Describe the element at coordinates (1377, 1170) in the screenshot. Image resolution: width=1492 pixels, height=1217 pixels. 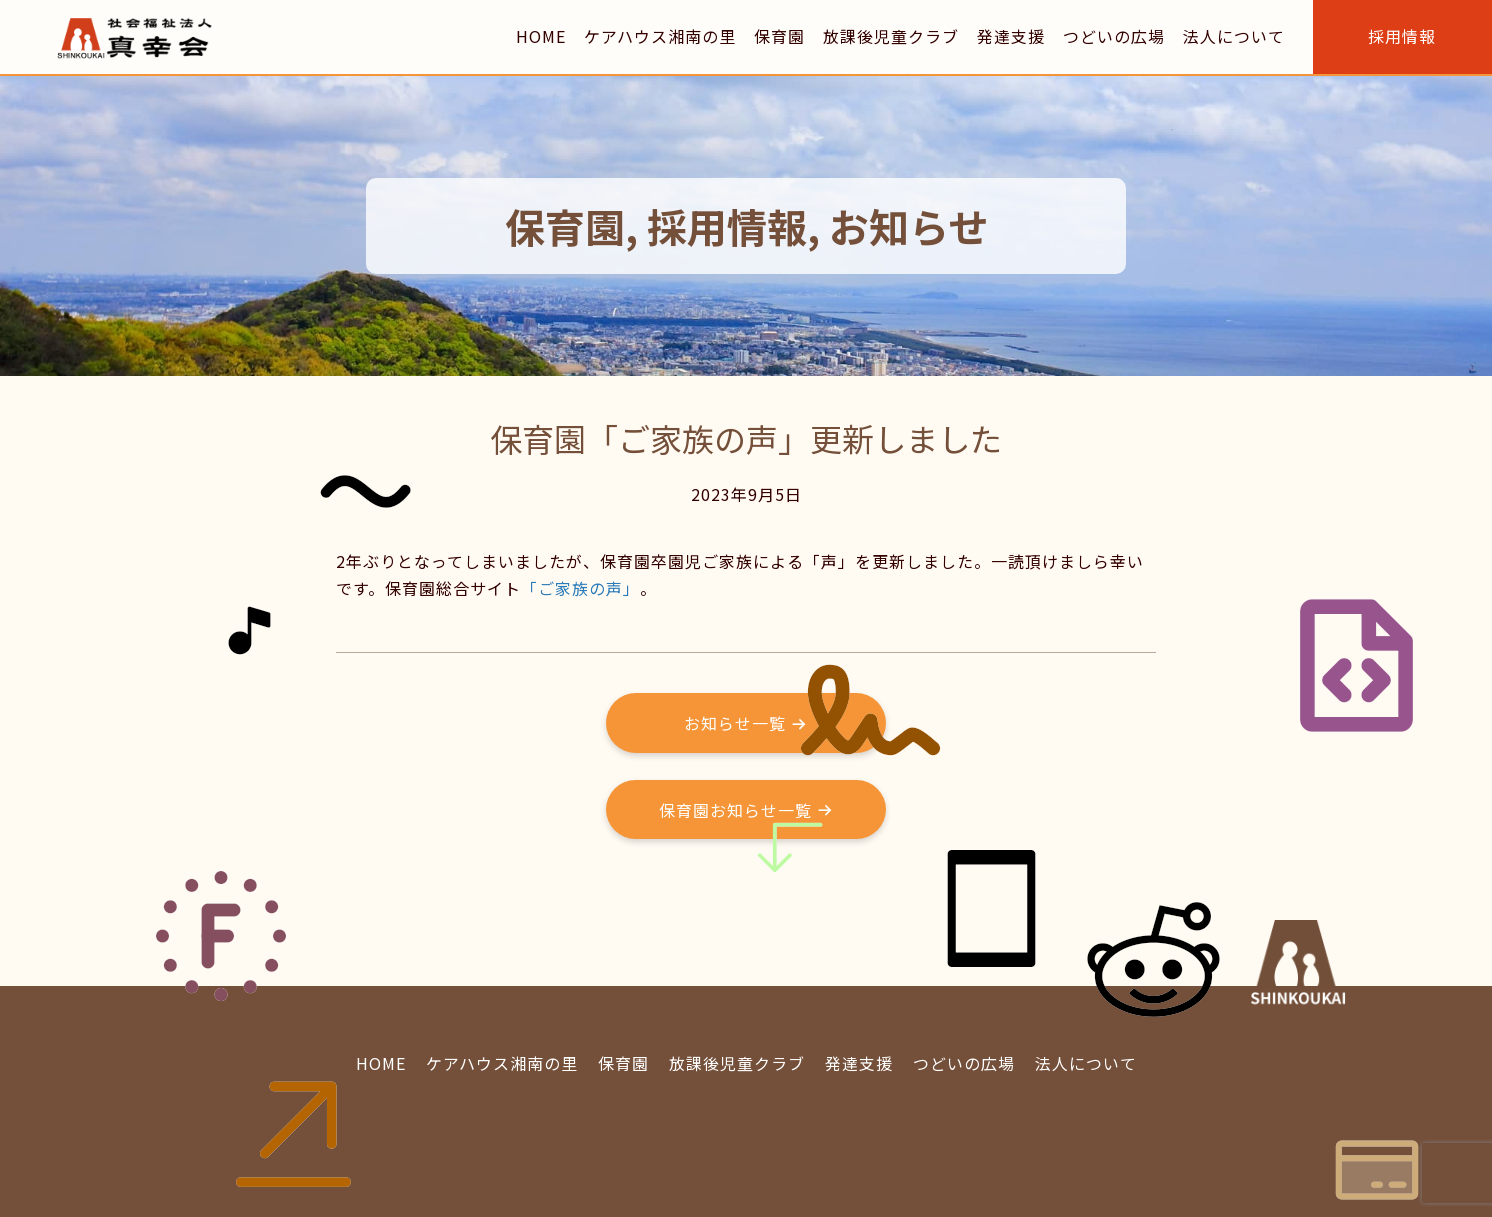
I see `manage payment methods` at that location.